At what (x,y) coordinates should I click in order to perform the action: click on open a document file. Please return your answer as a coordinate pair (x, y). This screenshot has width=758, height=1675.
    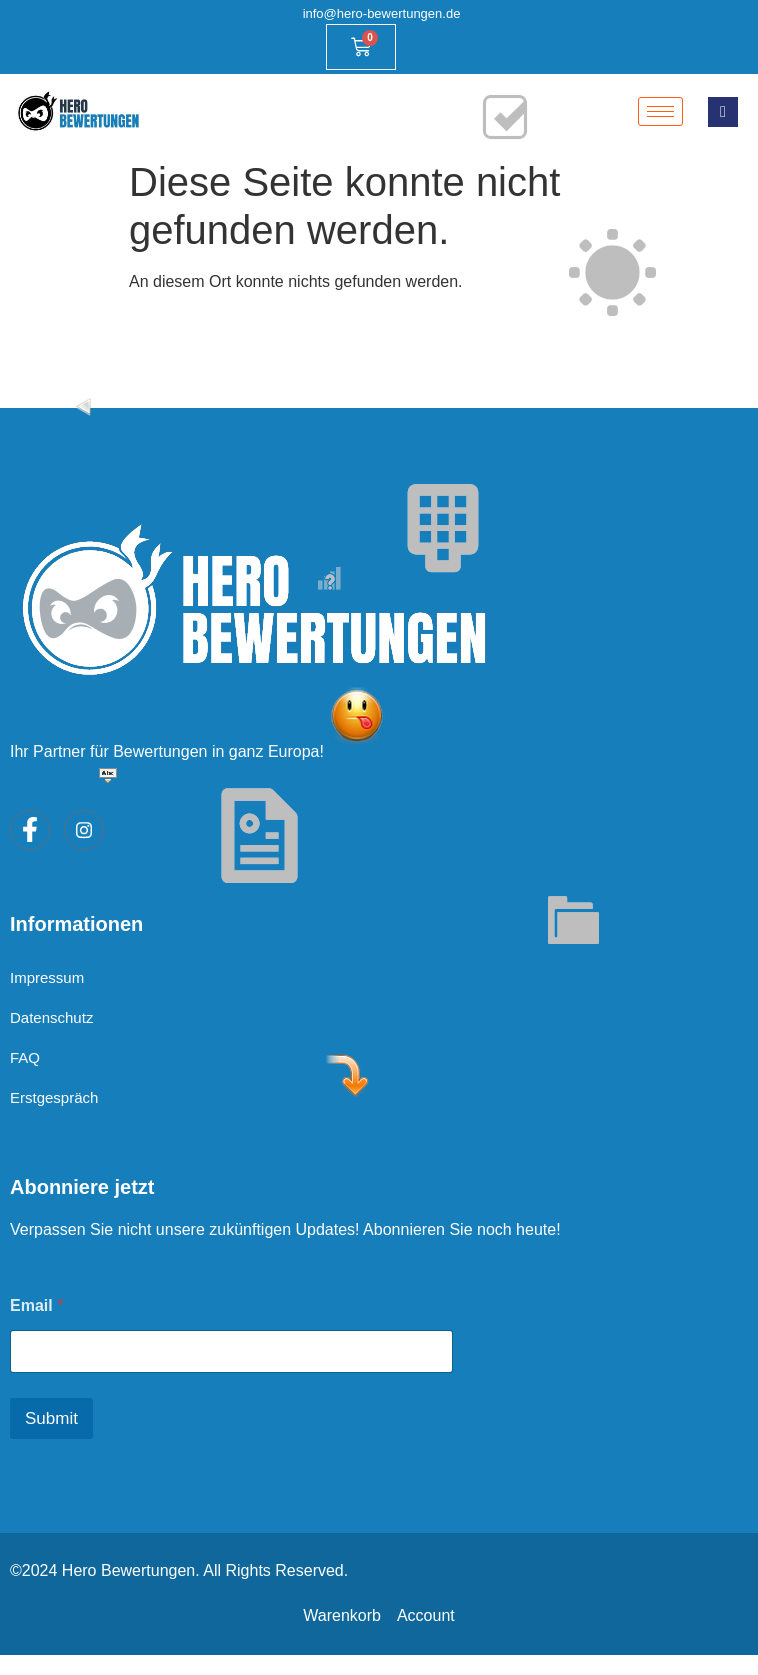
    Looking at the image, I should click on (259, 832).